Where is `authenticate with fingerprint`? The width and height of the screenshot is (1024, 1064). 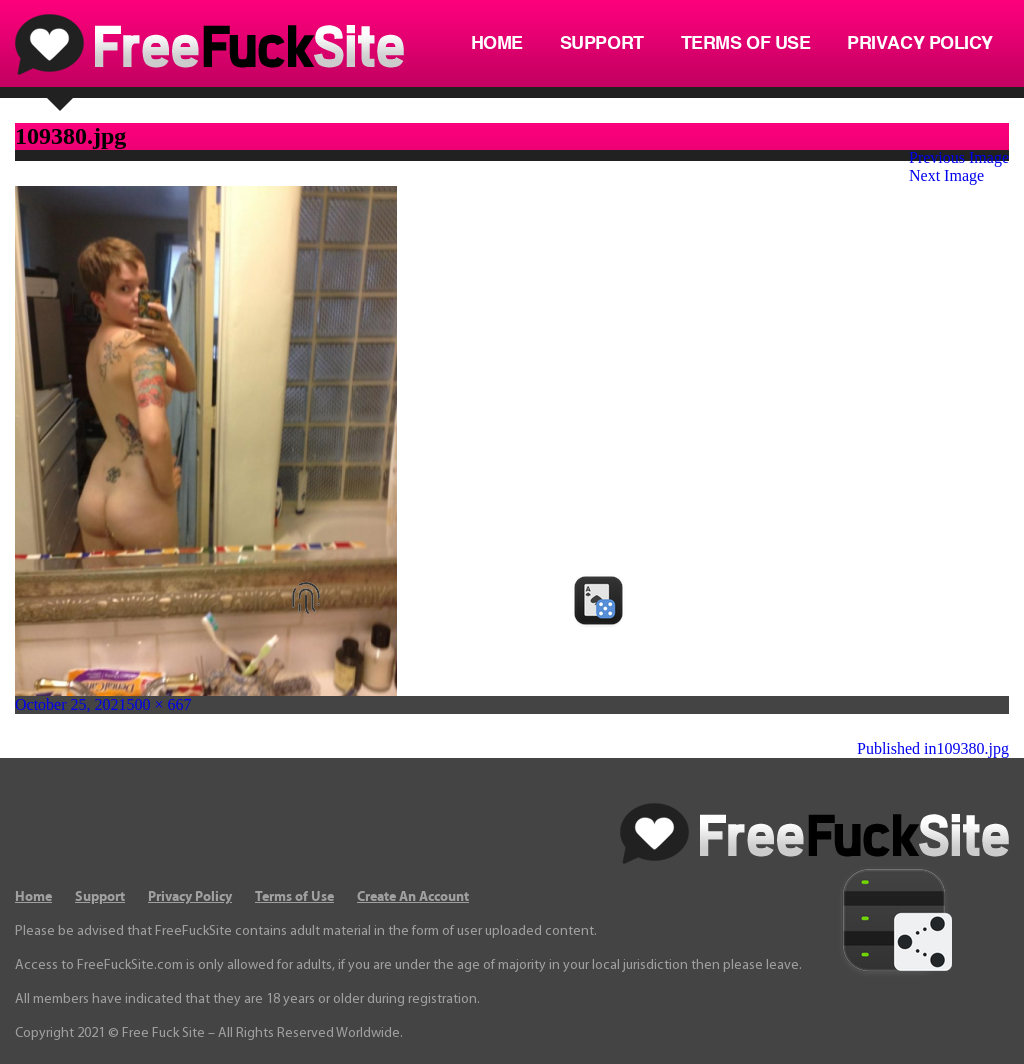 authenticate with fingerprint is located at coordinates (306, 598).